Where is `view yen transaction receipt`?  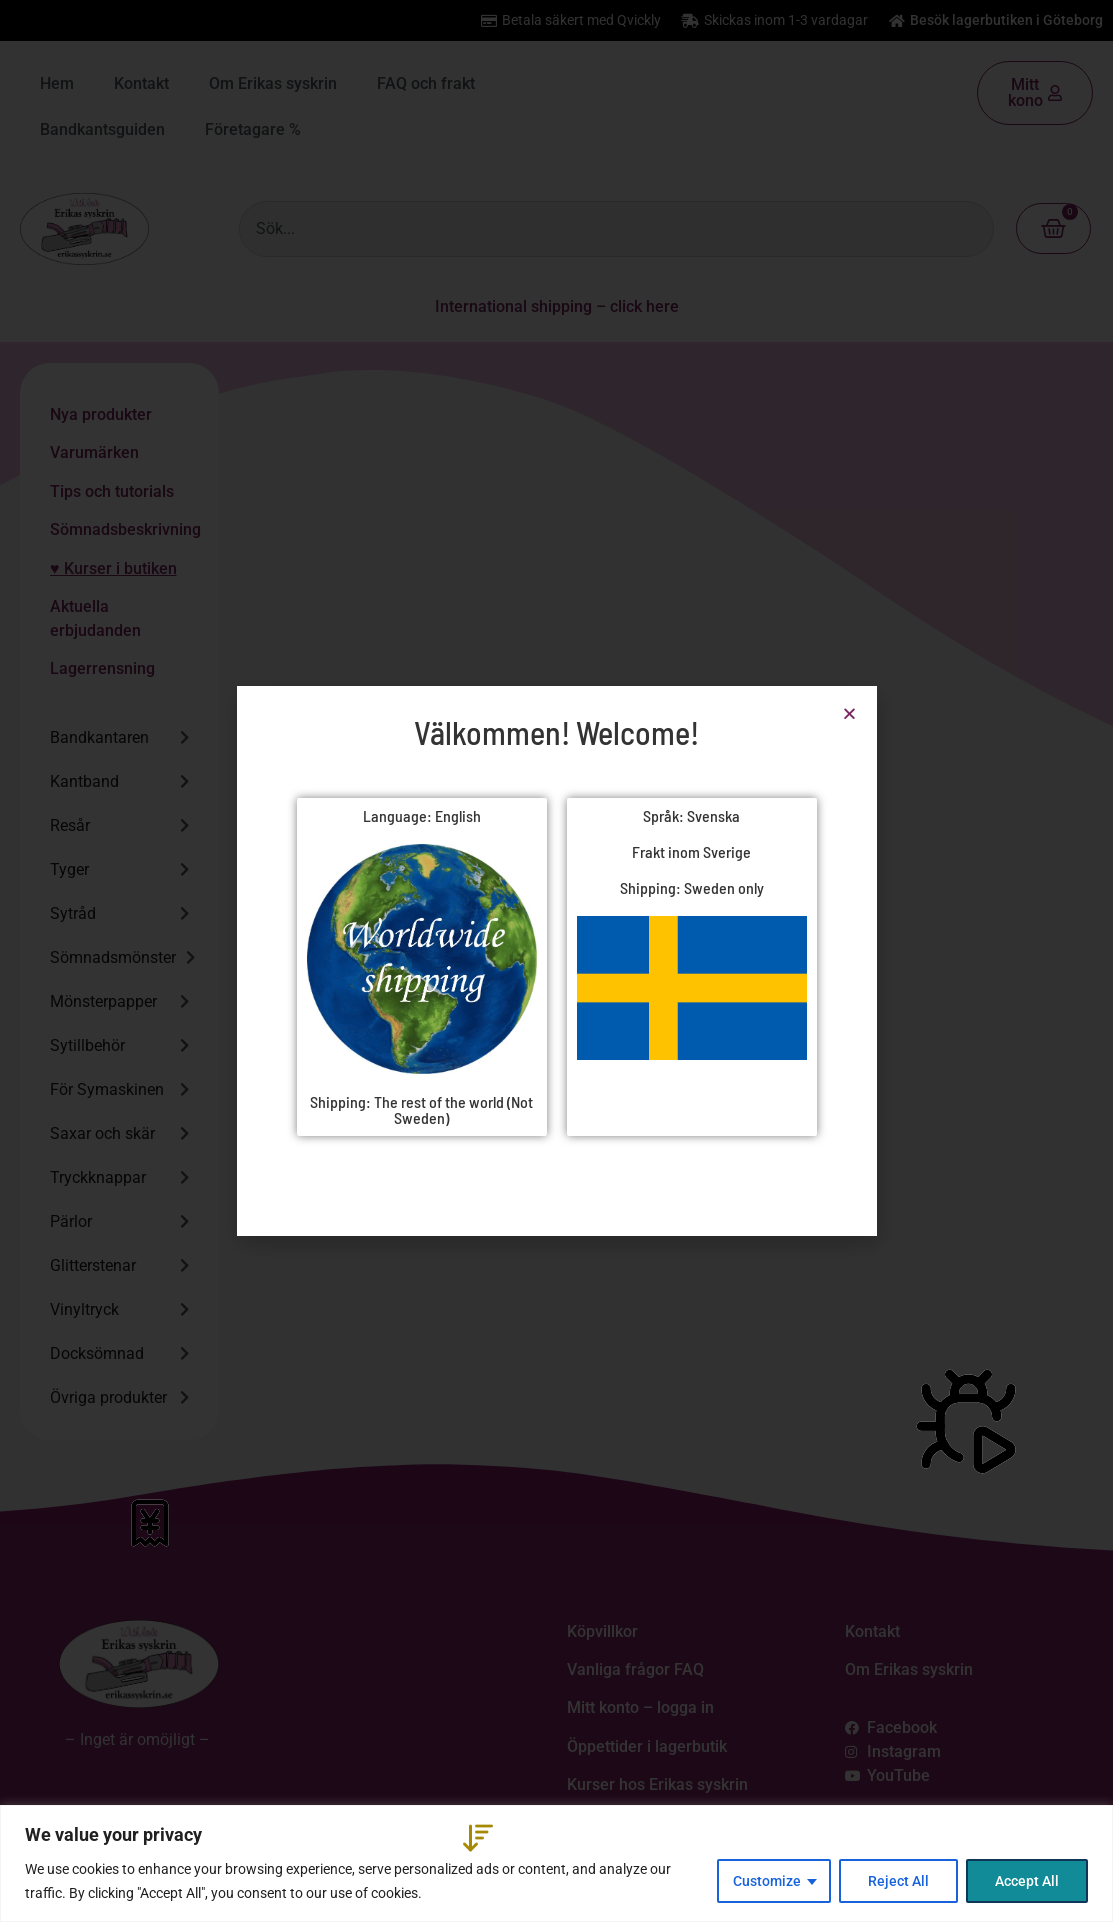 view yen transaction receipt is located at coordinates (150, 1523).